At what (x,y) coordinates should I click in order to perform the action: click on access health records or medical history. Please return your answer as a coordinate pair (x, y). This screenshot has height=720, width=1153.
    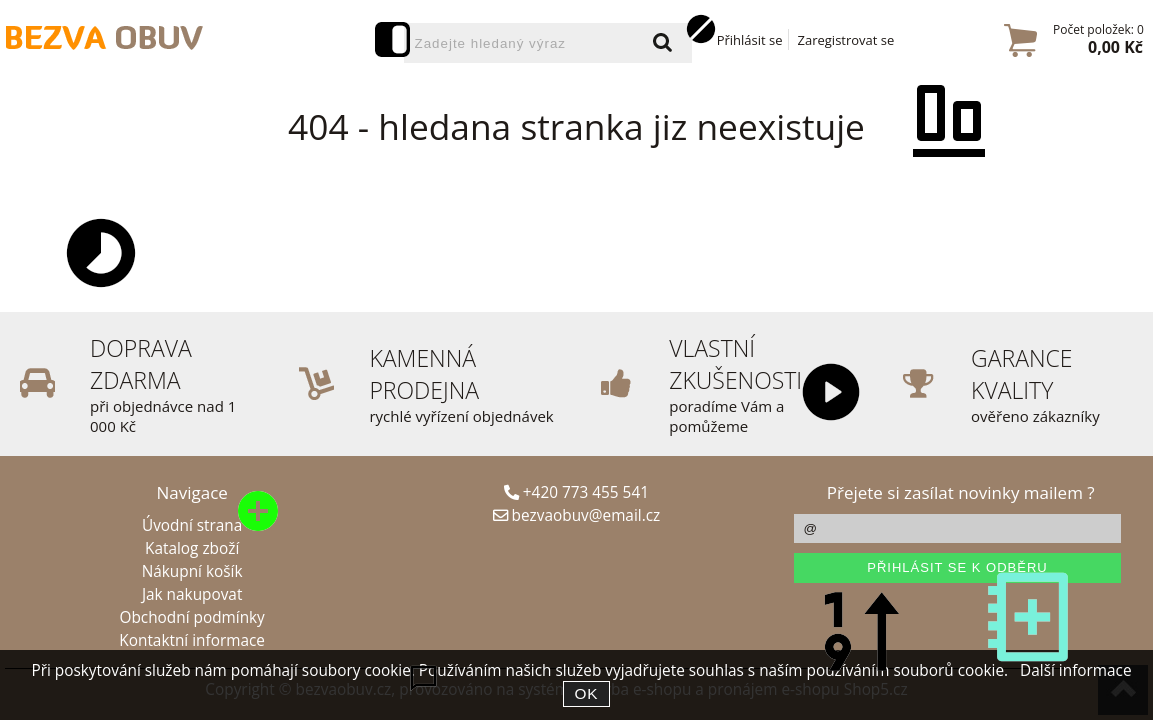
    Looking at the image, I should click on (1028, 617).